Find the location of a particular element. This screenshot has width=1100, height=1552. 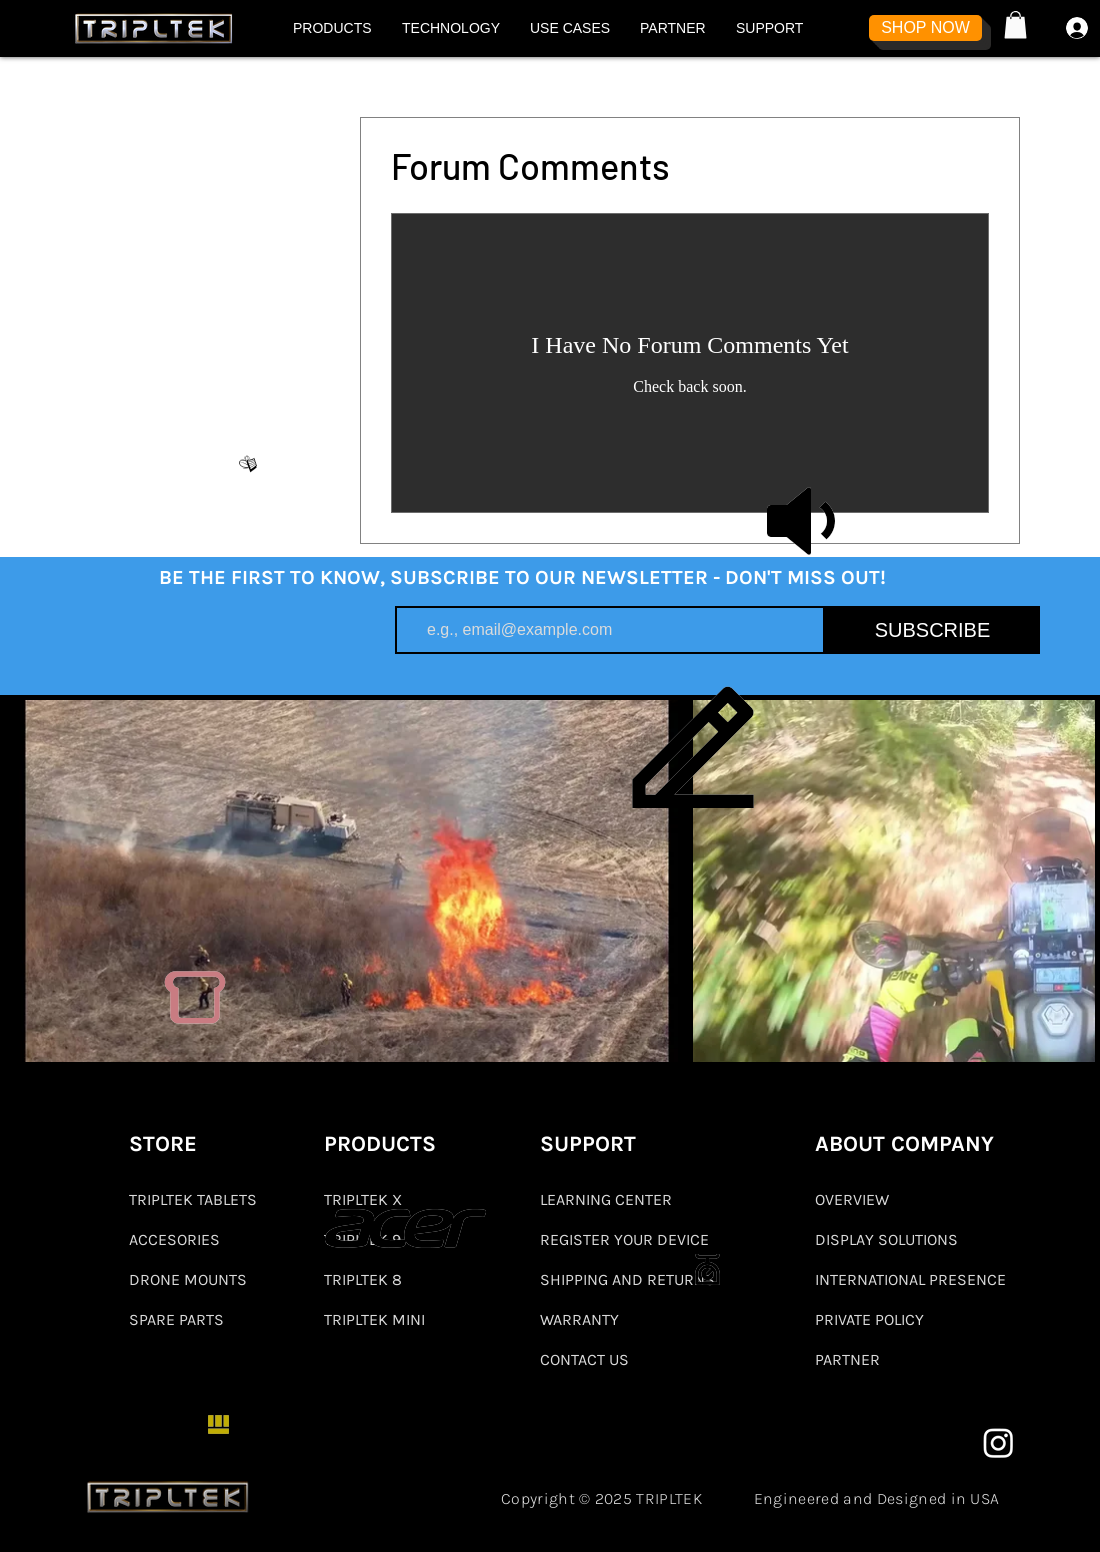

taxbuzz company logo is located at coordinates (248, 464).